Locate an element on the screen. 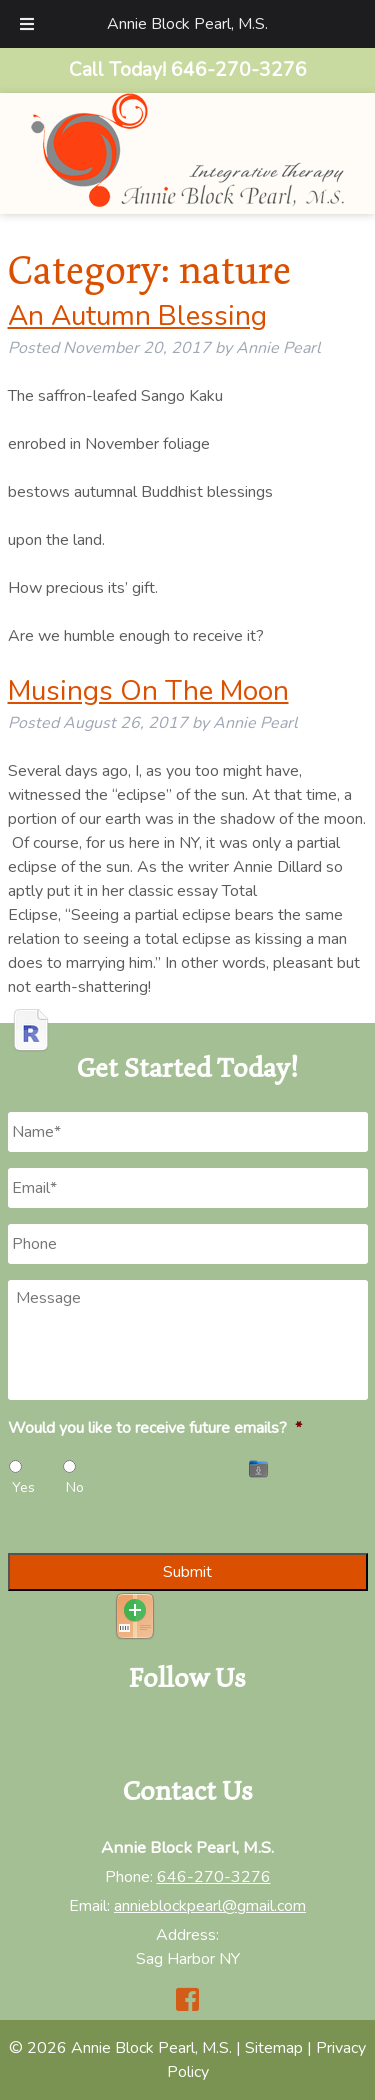 Image resolution: width=375 pixels, height=2100 pixels. an R programming language source file is located at coordinates (31, 1030).